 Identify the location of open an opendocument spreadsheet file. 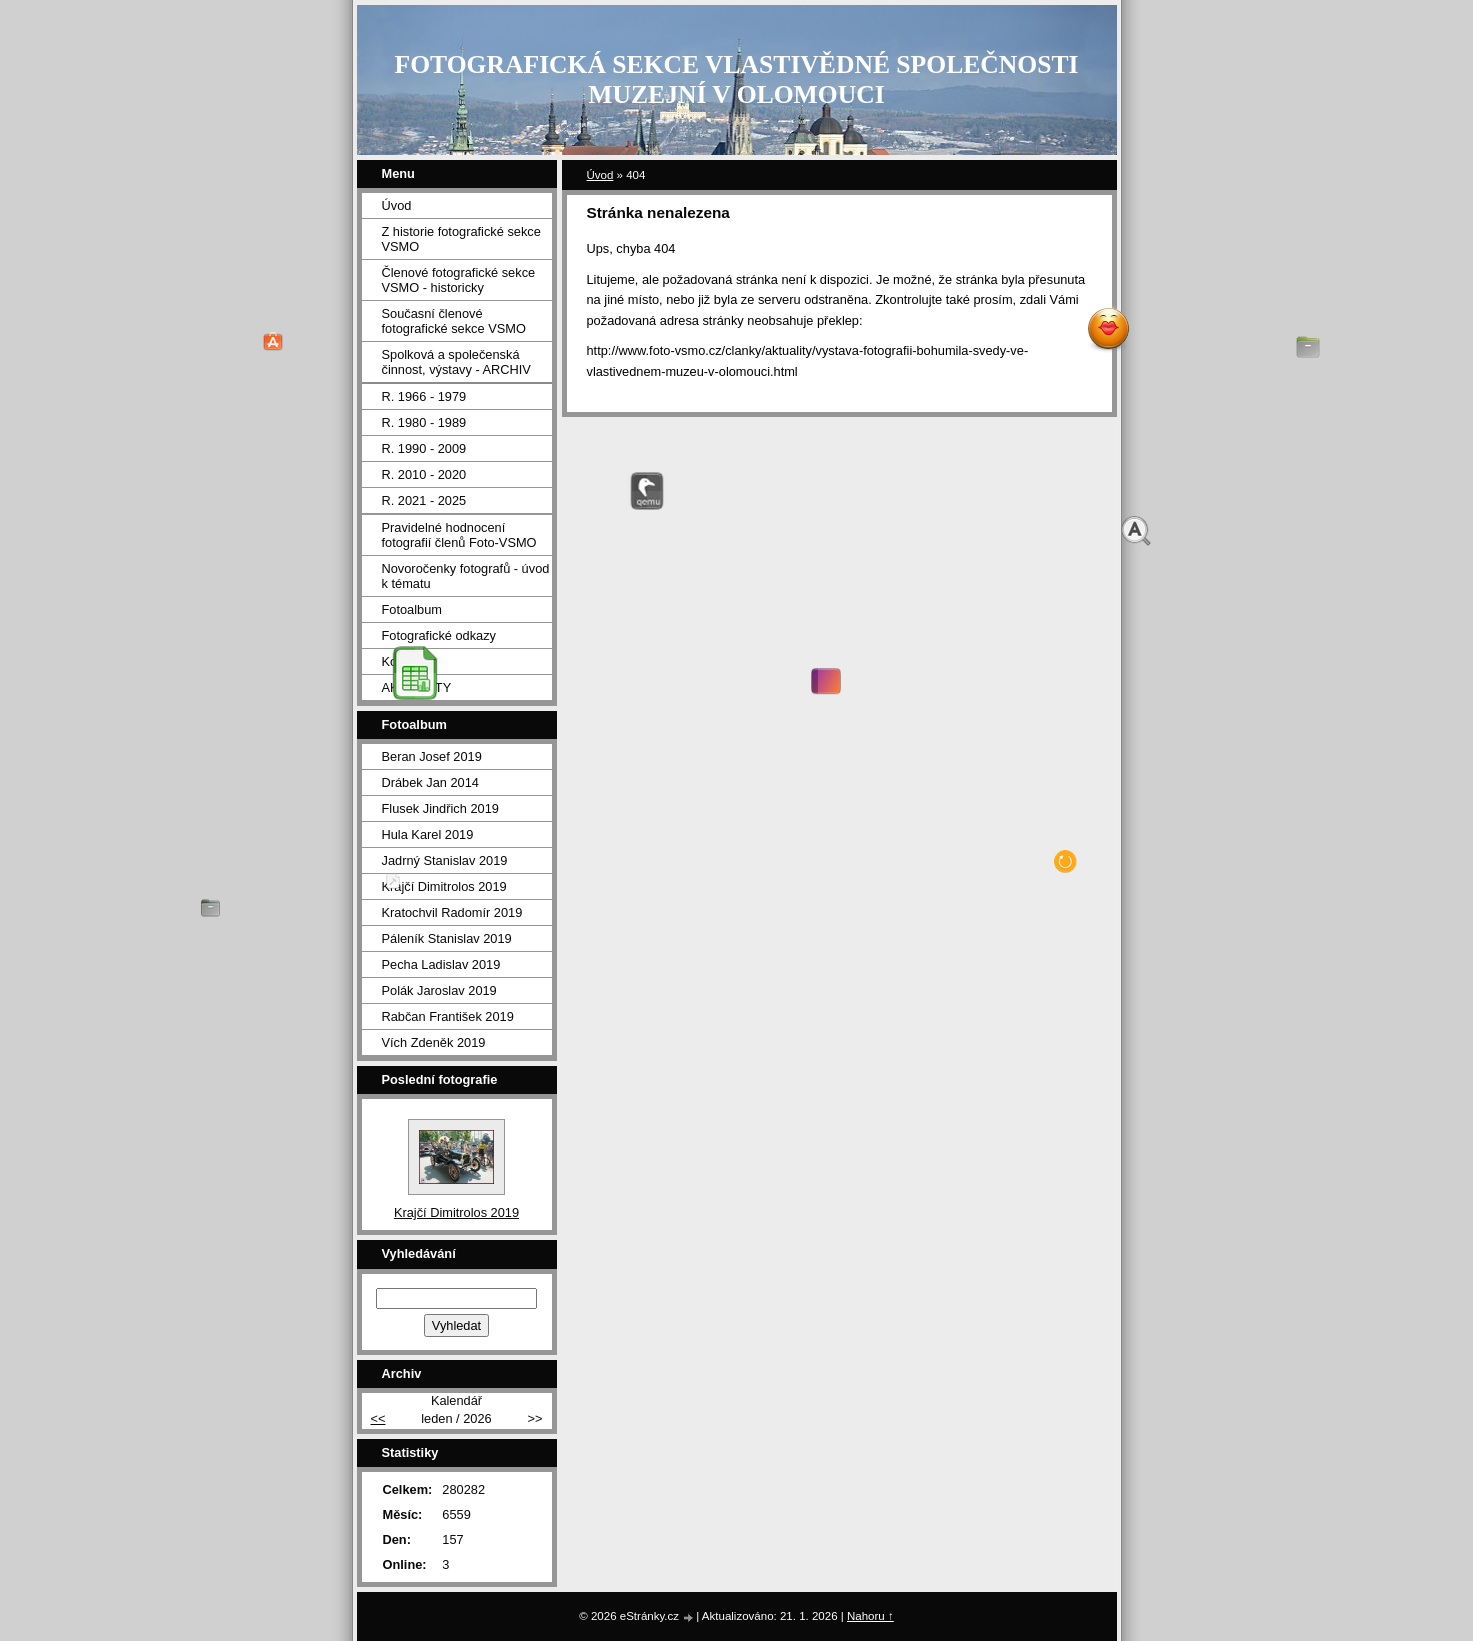
(415, 673).